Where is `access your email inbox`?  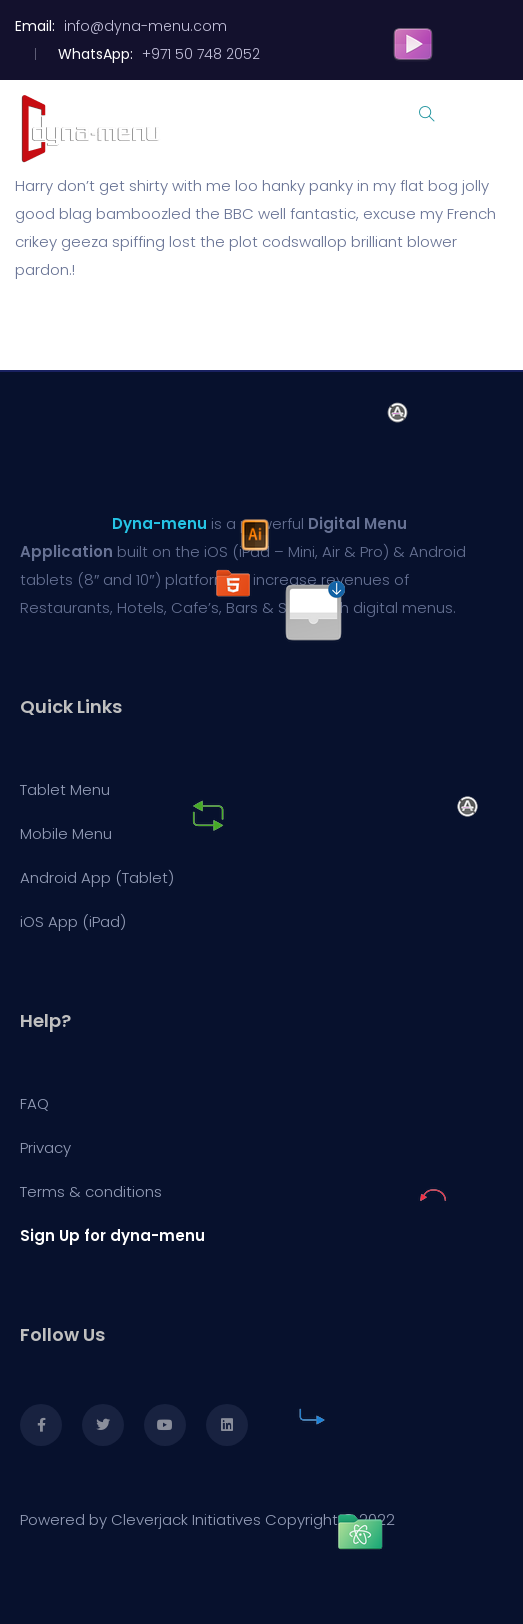
access your email inbox is located at coordinates (313, 612).